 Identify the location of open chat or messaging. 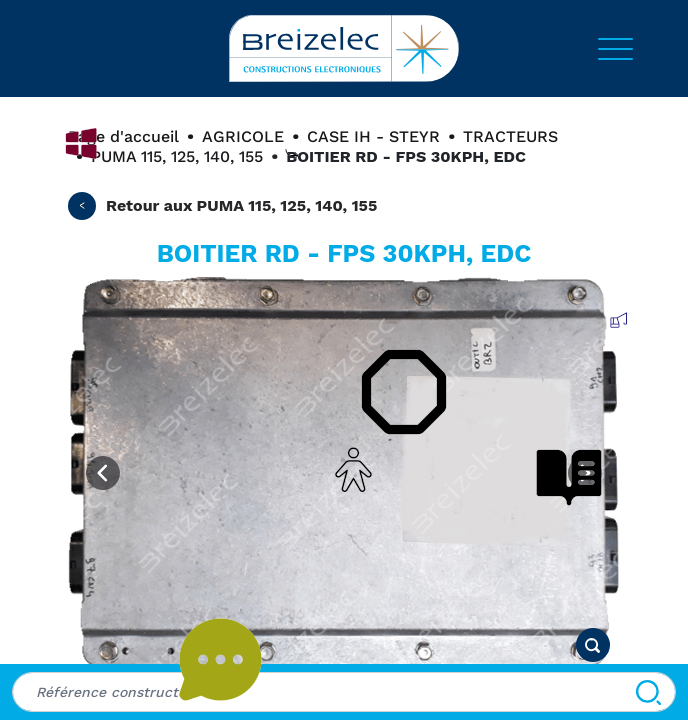
(220, 659).